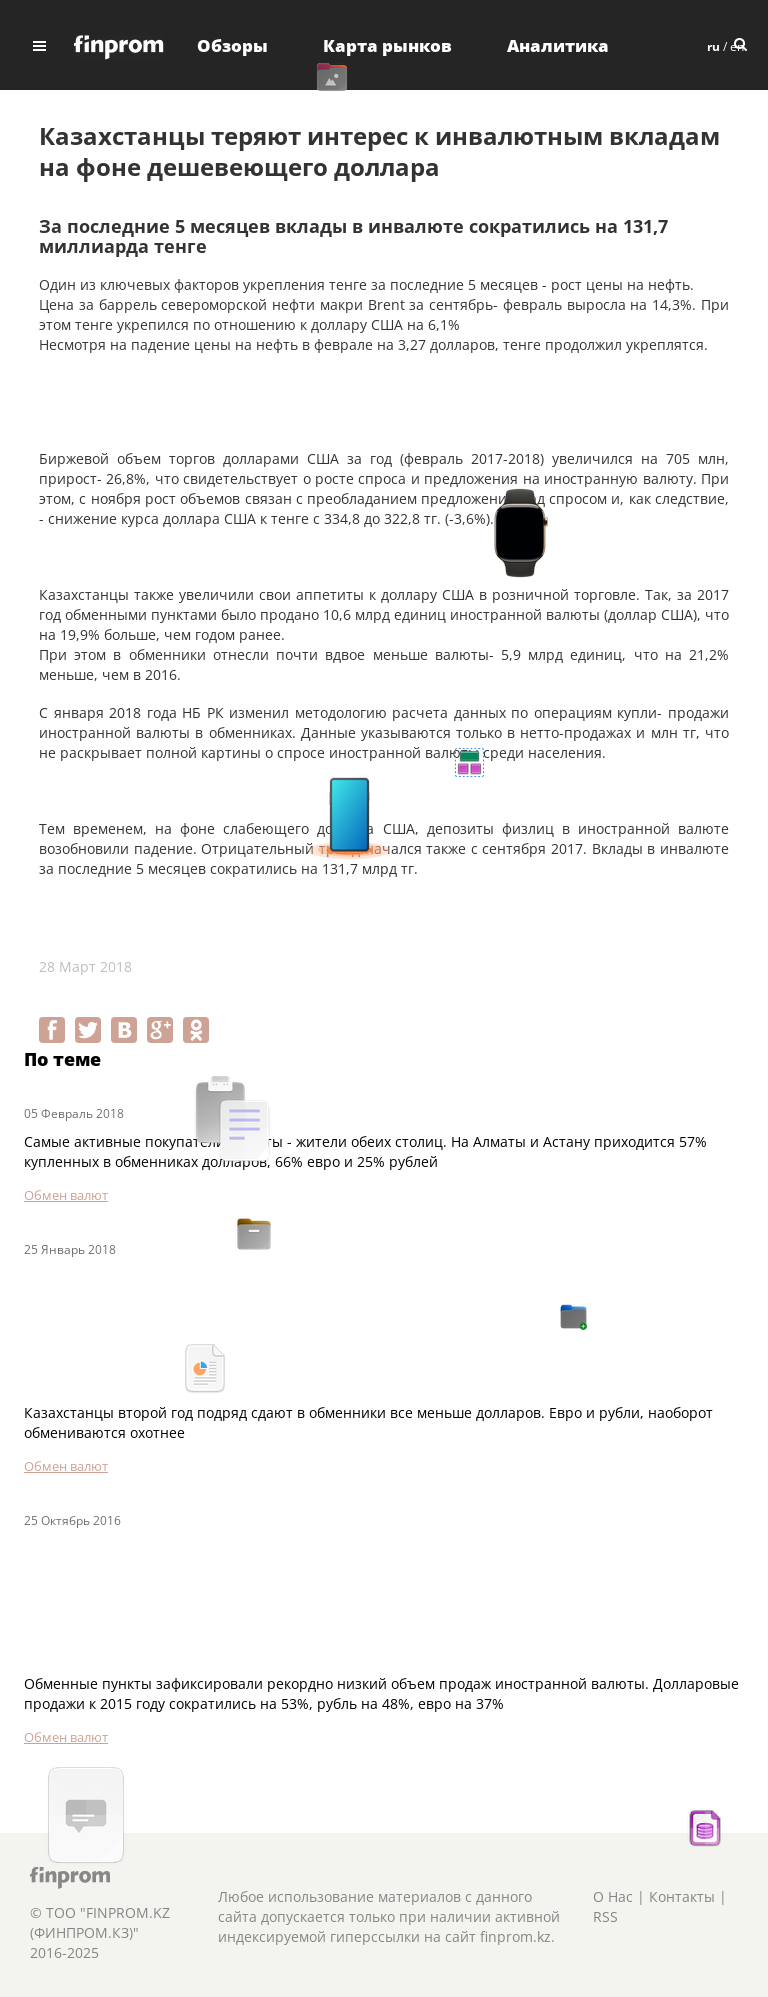  I want to click on open a presentation file, so click(205, 1368).